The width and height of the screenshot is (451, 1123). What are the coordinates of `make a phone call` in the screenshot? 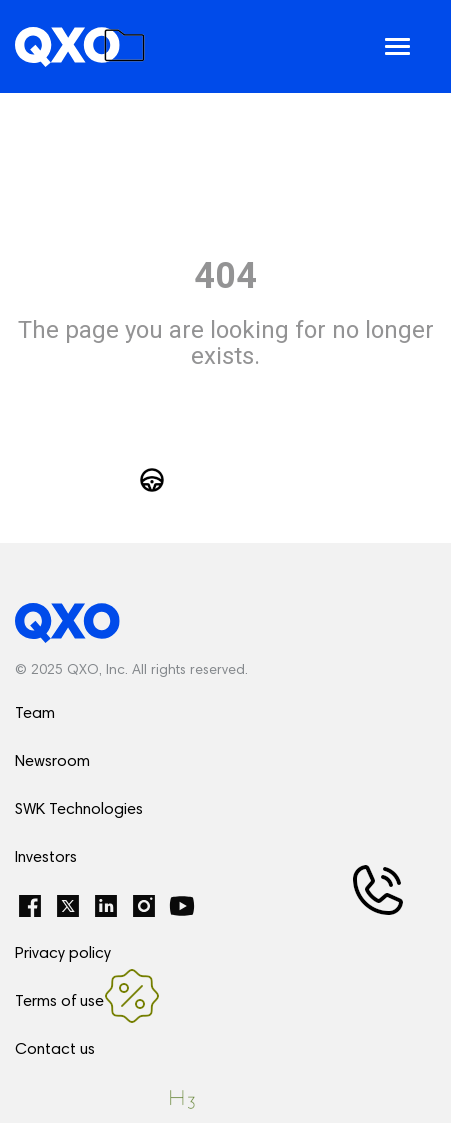 It's located at (379, 889).